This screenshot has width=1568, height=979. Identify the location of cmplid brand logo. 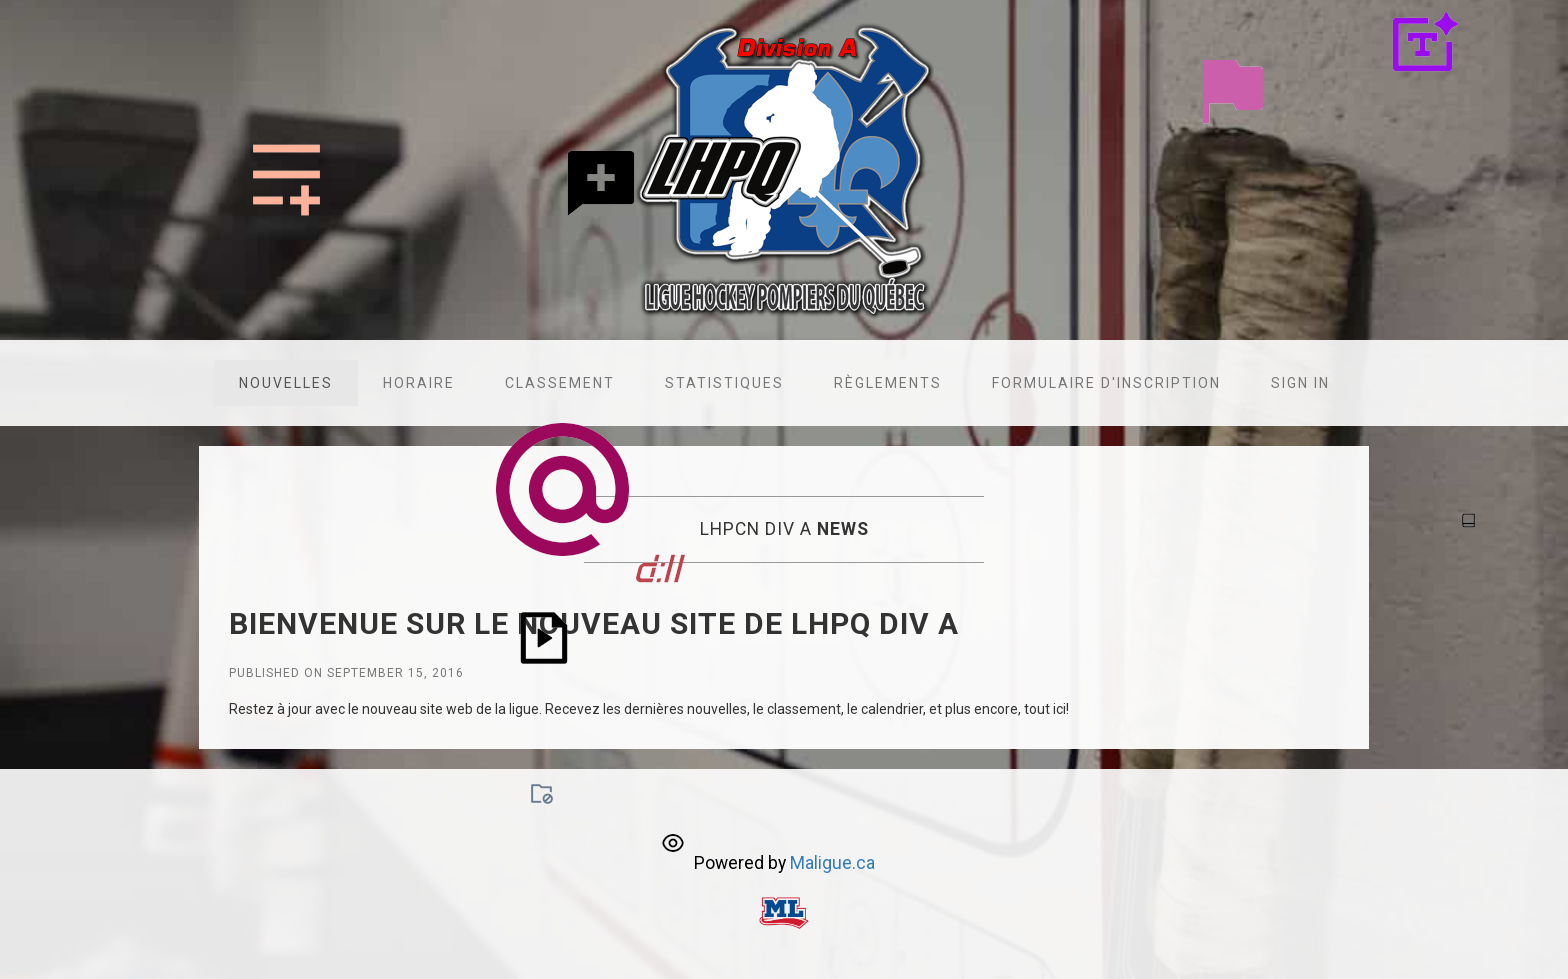
(660, 568).